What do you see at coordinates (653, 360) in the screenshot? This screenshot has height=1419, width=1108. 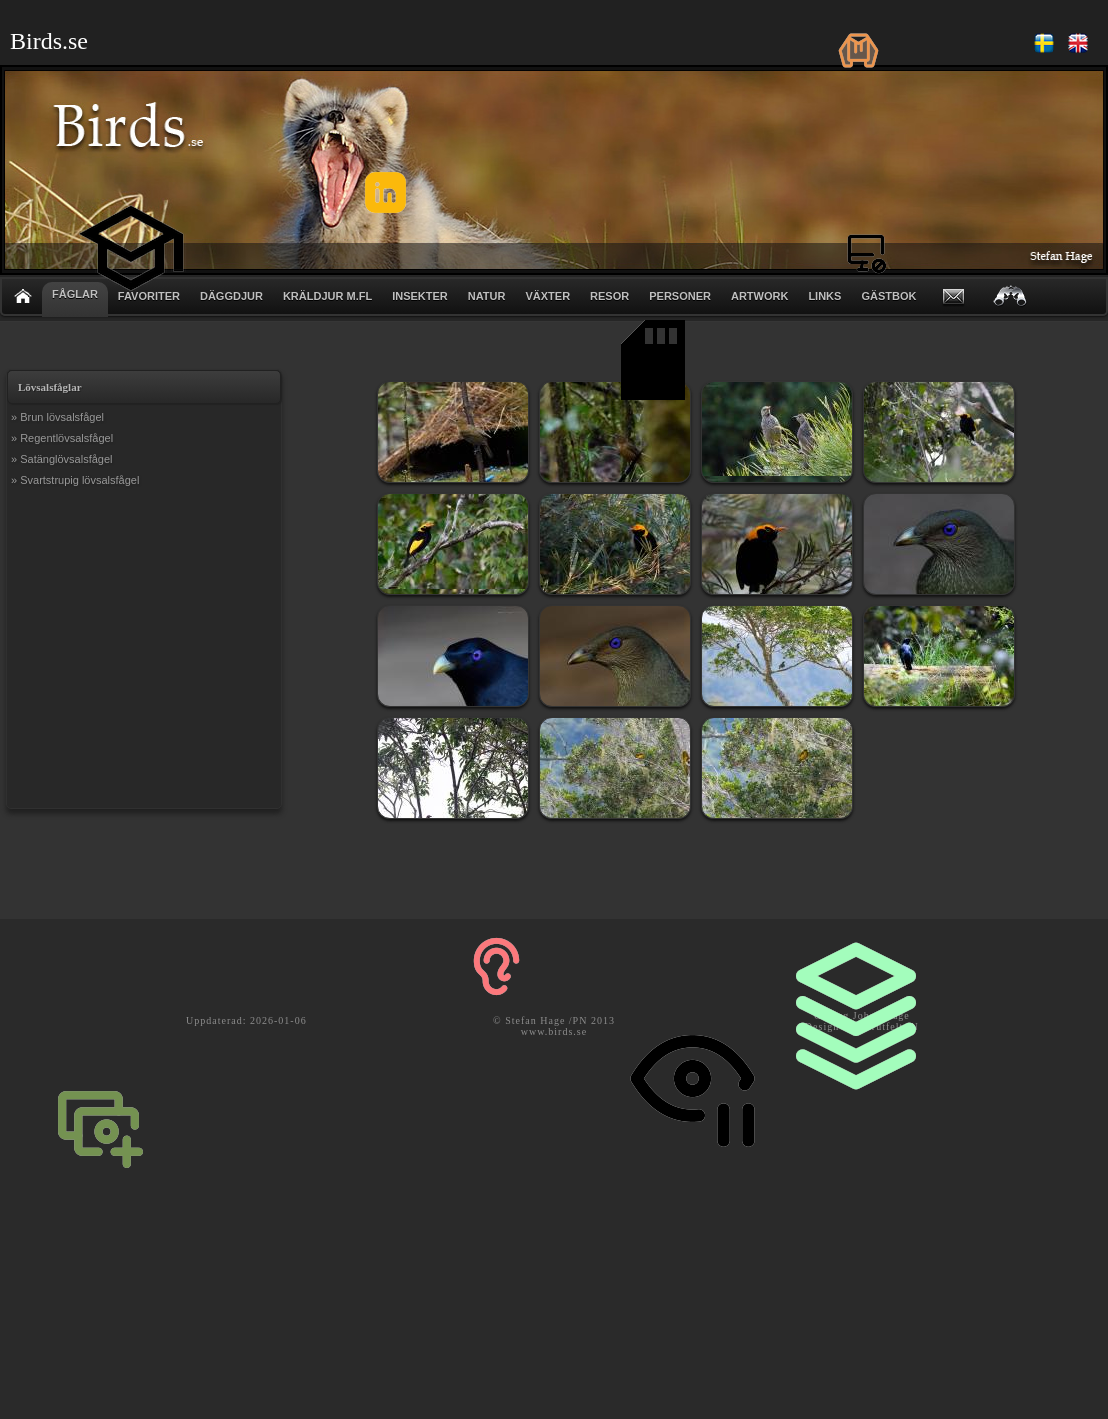 I see `access sd card storage` at bounding box center [653, 360].